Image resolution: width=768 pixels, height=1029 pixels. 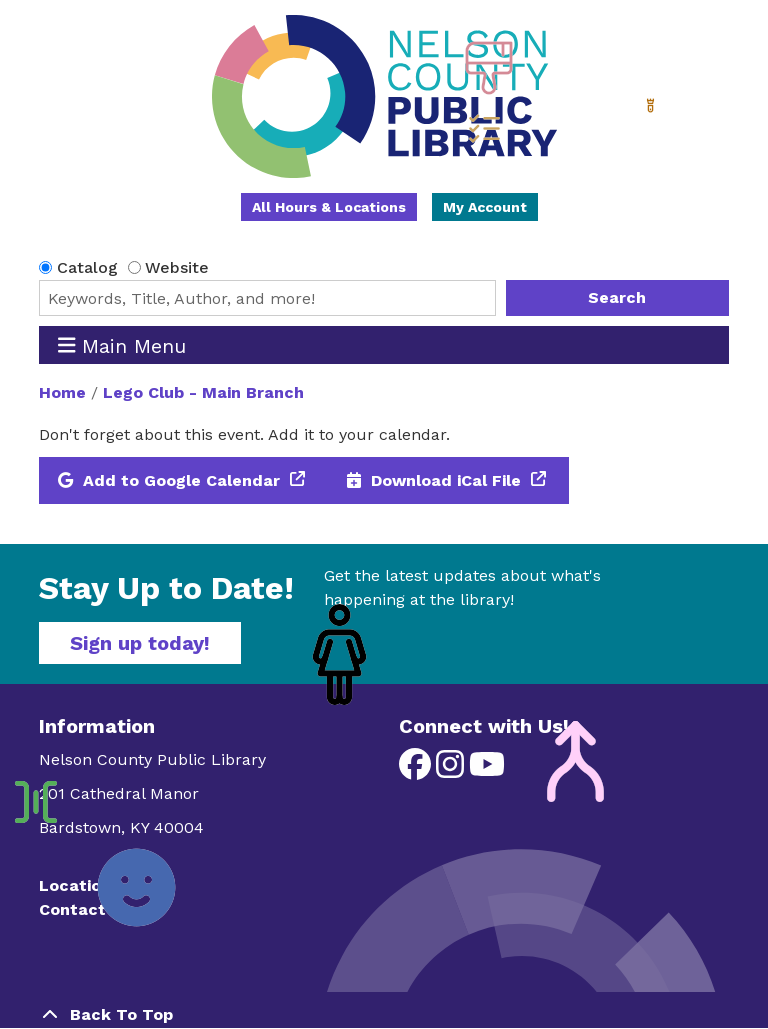 What do you see at coordinates (339, 654) in the screenshot?
I see `indicates women's restroom or facilities` at bounding box center [339, 654].